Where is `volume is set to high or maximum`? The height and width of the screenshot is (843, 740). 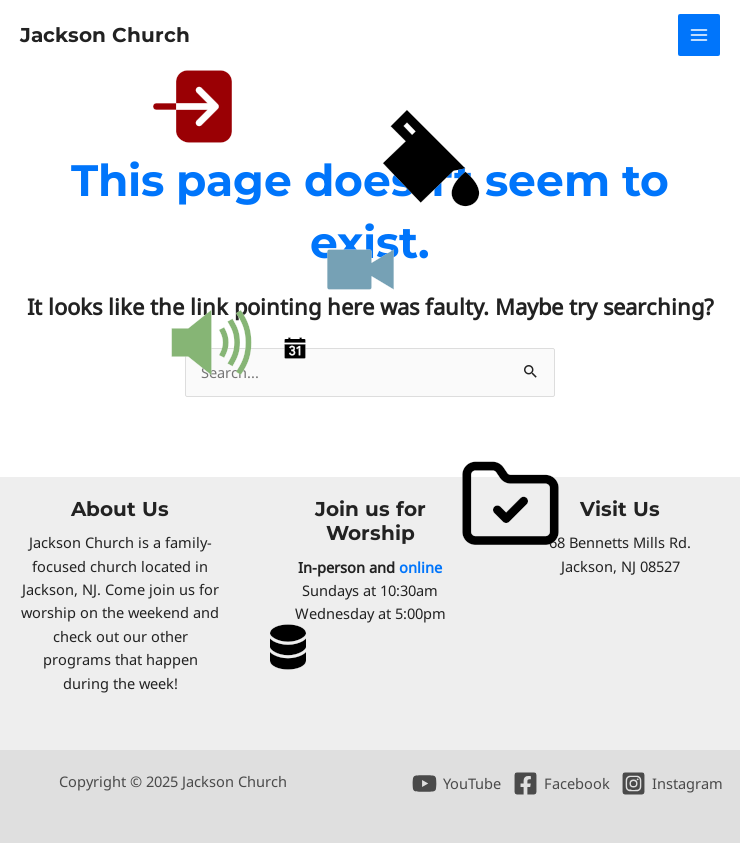
volume is set to high or maximum is located at coordinates (211, 342).